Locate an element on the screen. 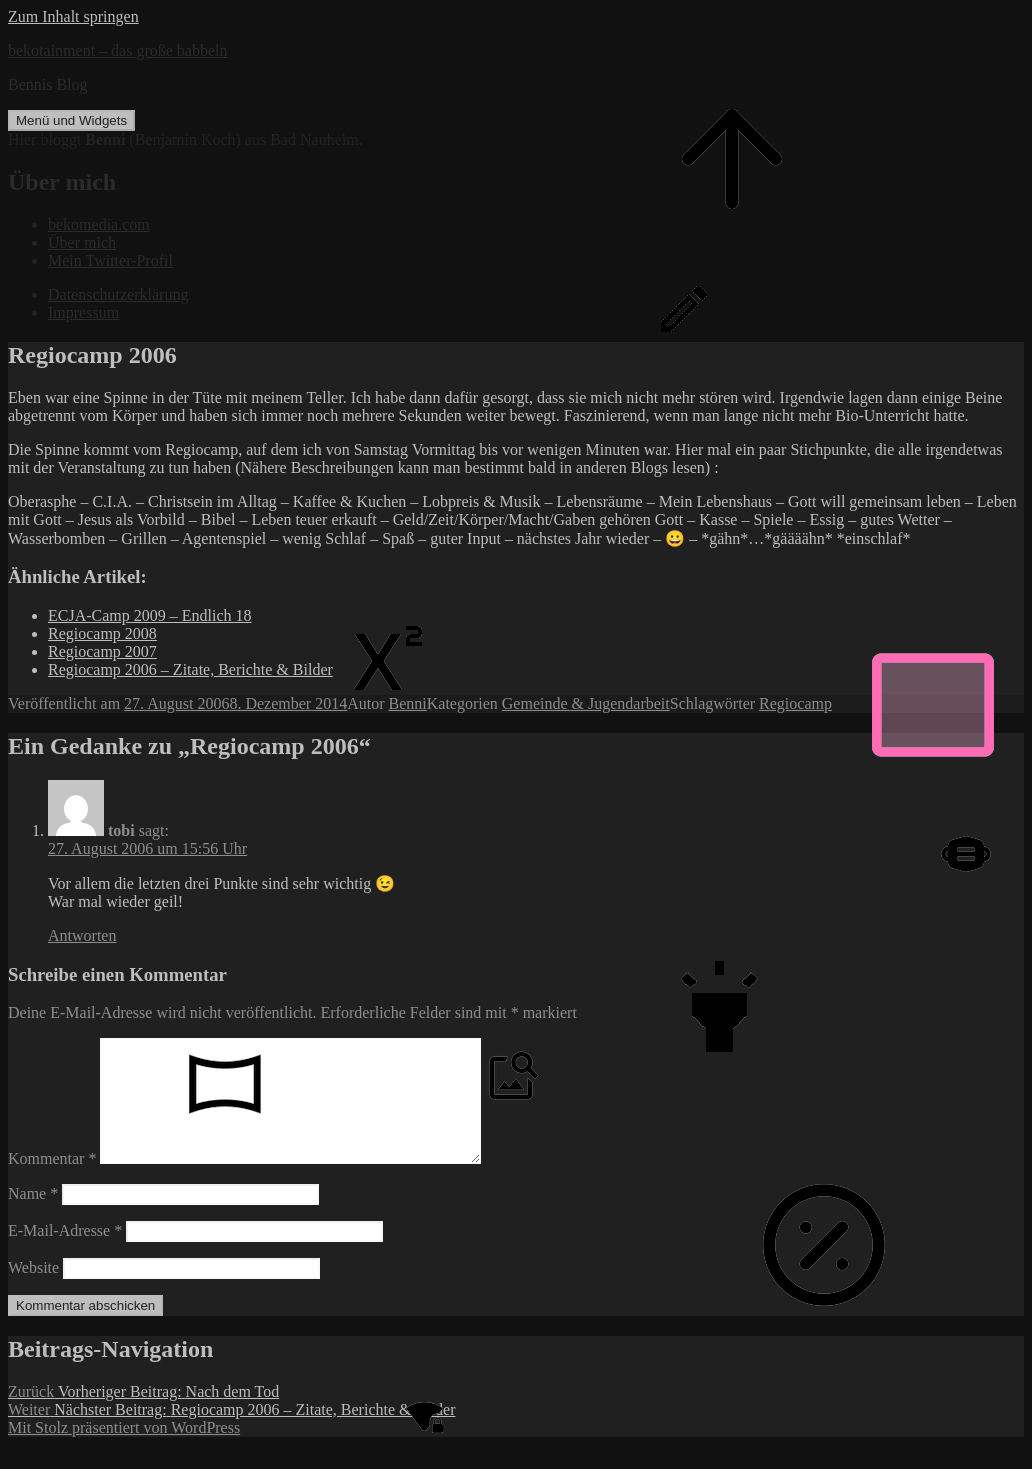  scroll to top of page is located at coordinates (732, 159).